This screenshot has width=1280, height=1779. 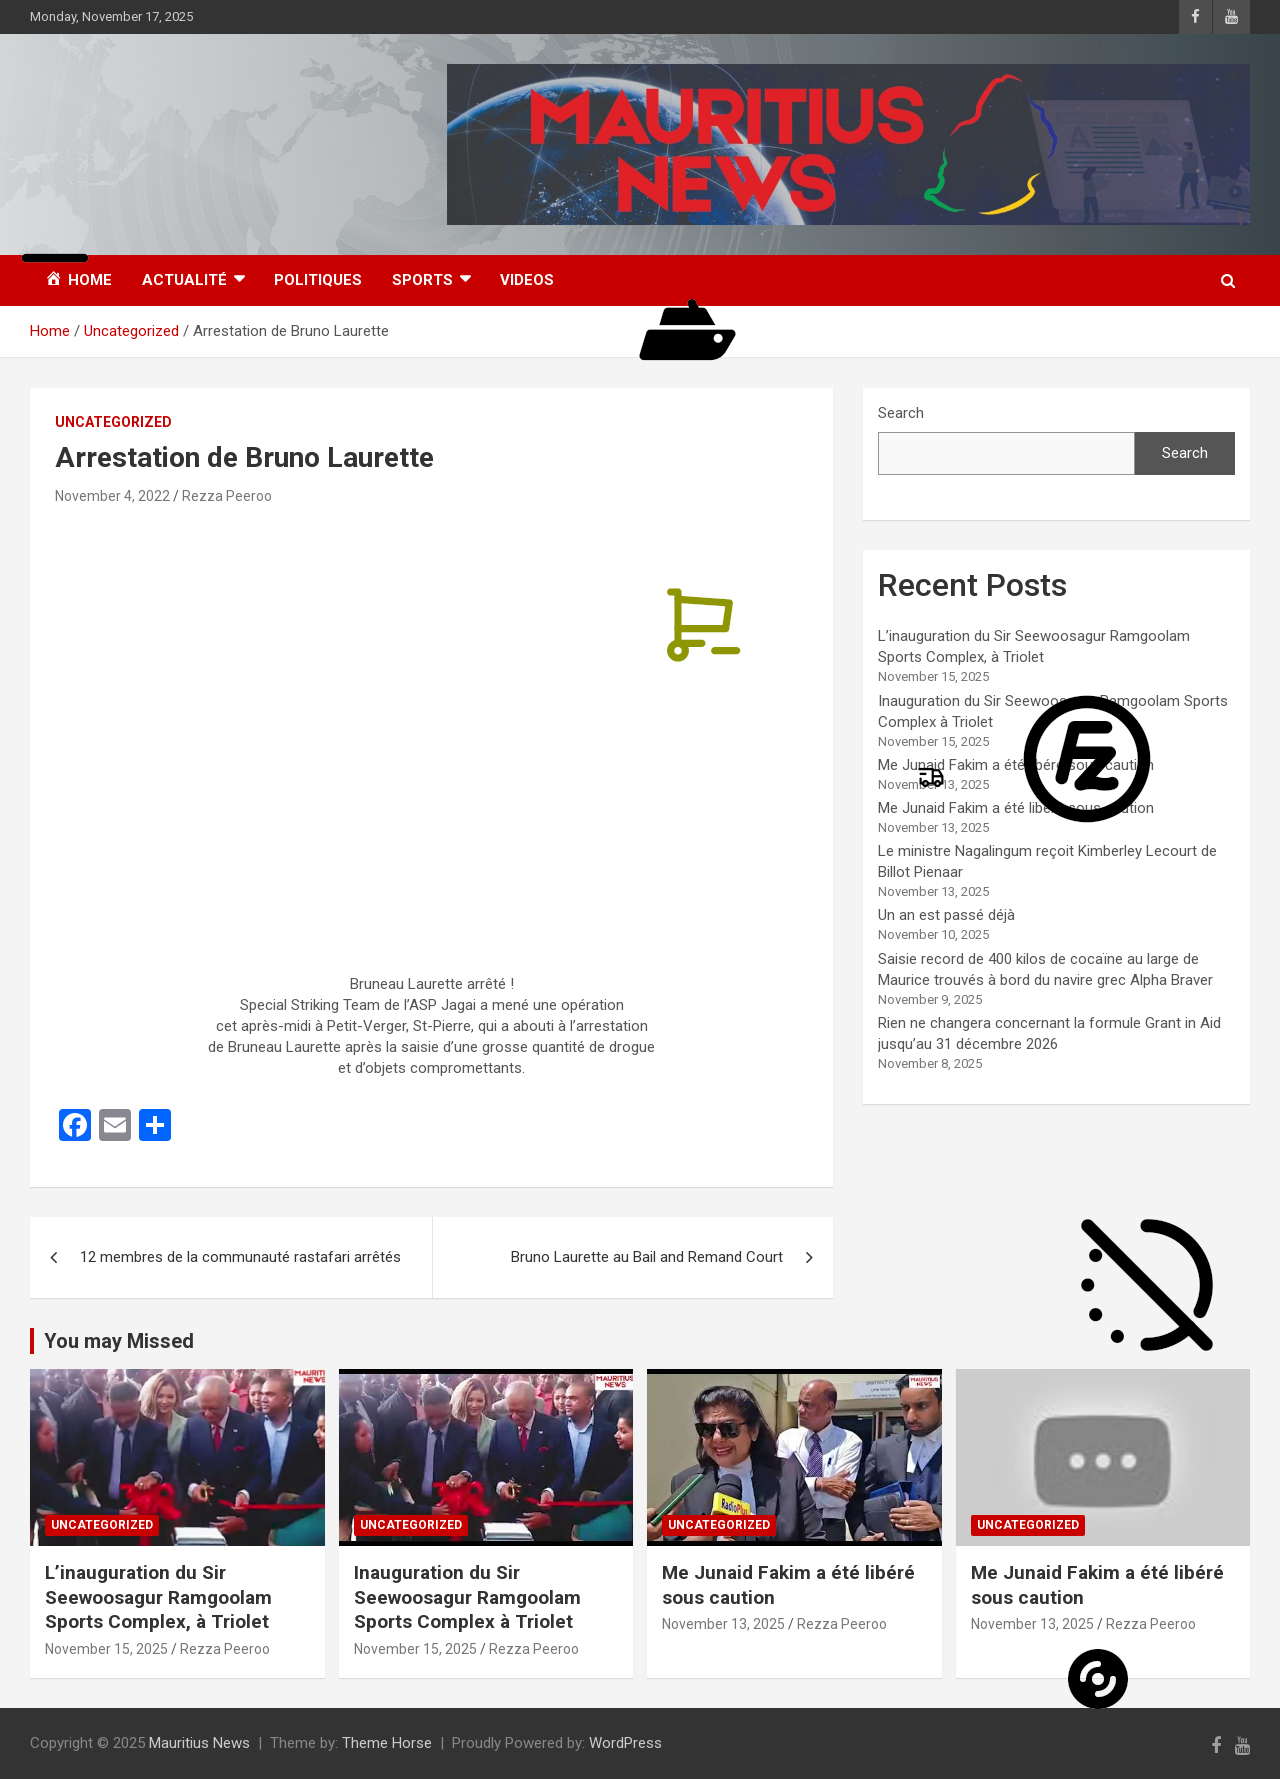 What do you see at coordinates (1147, 1285) in the screenshot?
I see `timer or duration tracking disabled` at bounding box center [1147, 1285].